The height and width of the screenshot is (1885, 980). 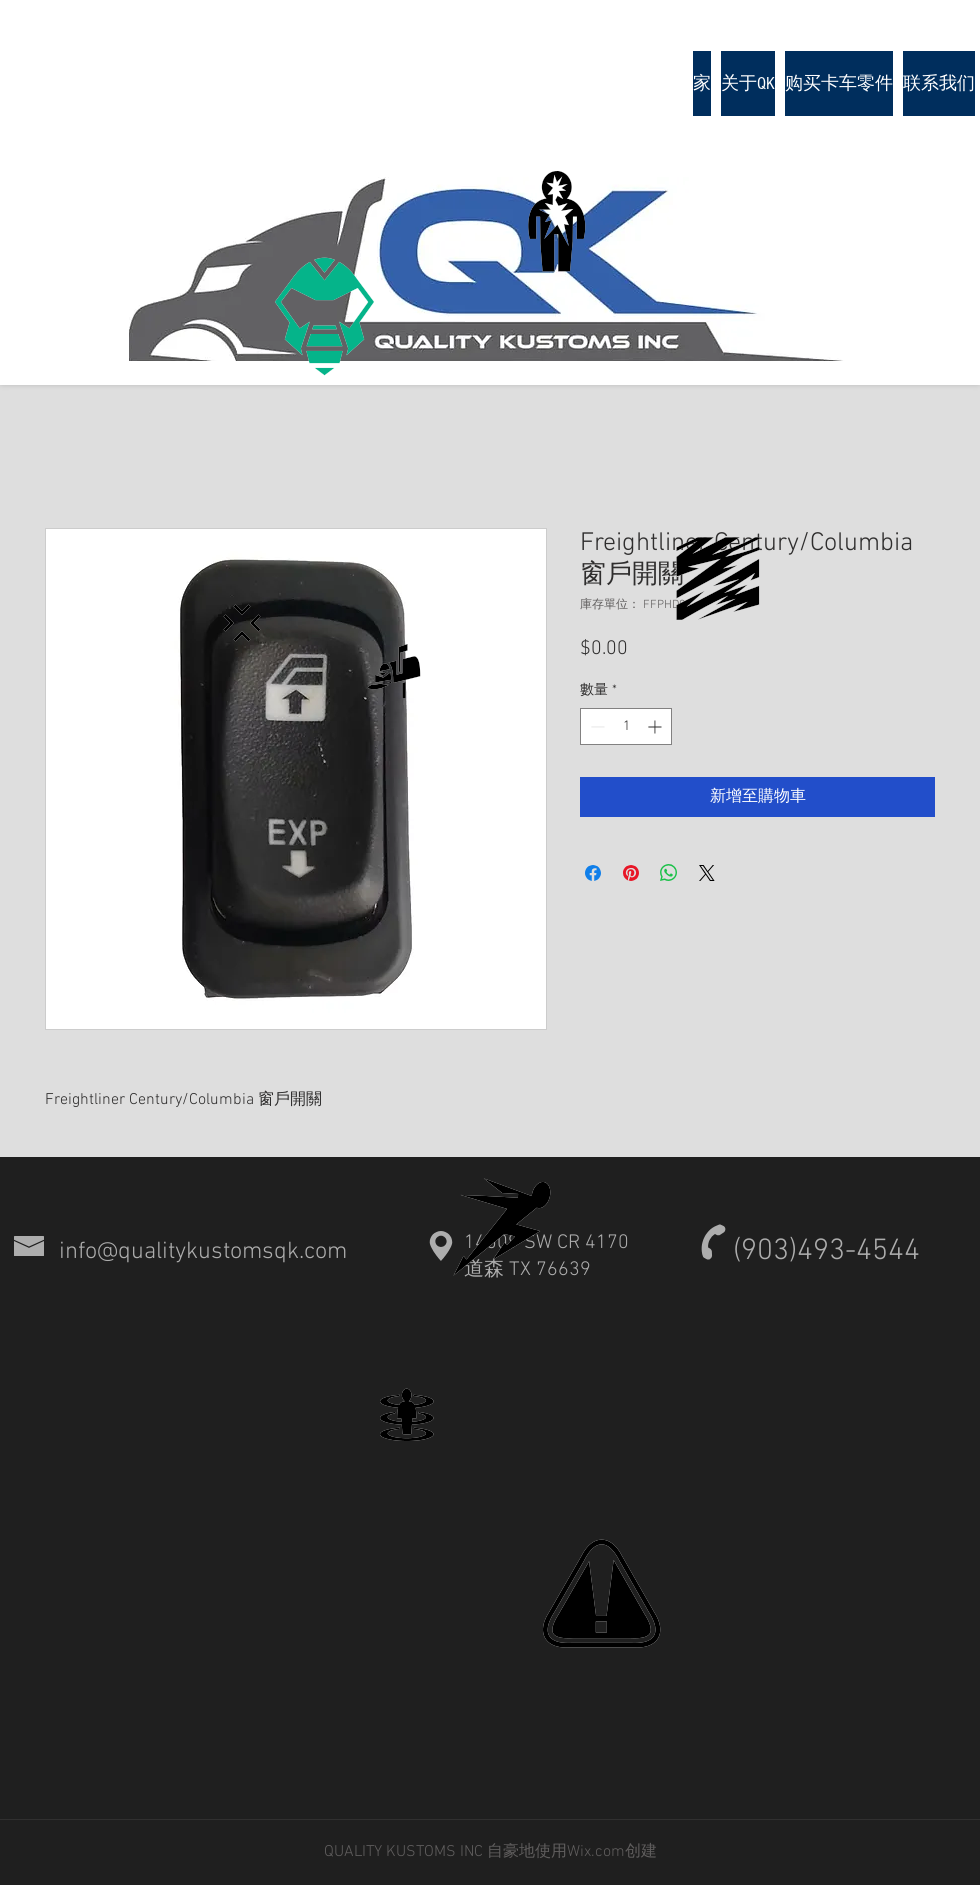 What do you see at coordinates (501, 1227) in the screenshot?
I see `activate sprint or run mode` at bounding box center [501, 1227].